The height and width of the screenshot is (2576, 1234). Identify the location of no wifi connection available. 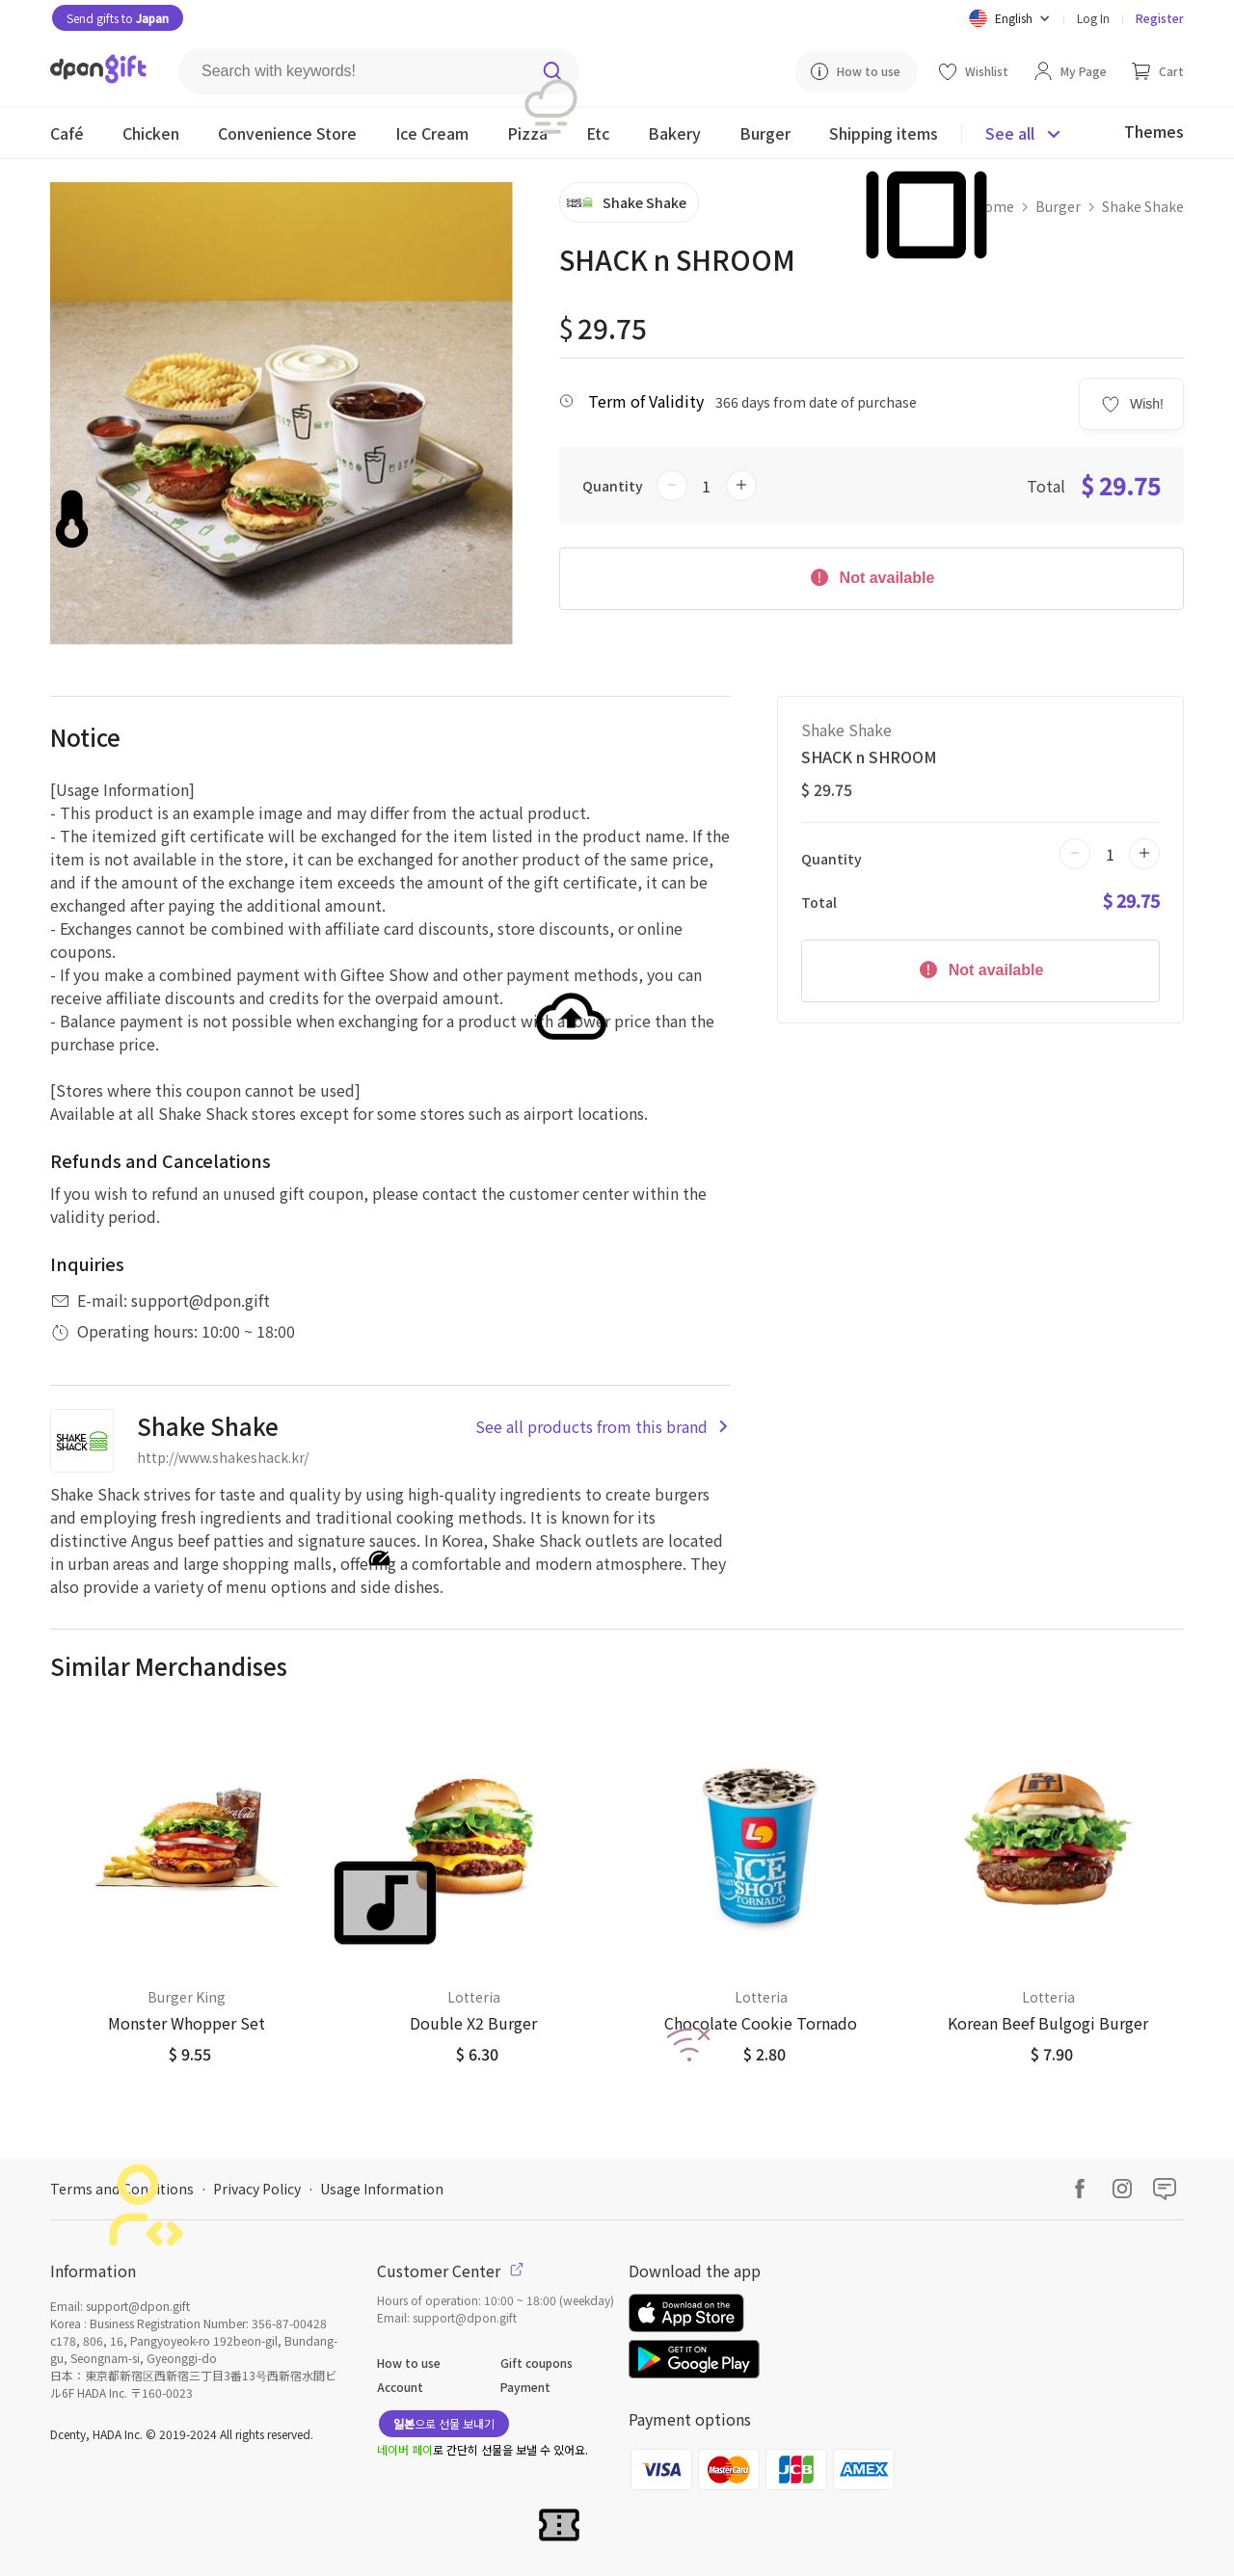
(689, 2044).